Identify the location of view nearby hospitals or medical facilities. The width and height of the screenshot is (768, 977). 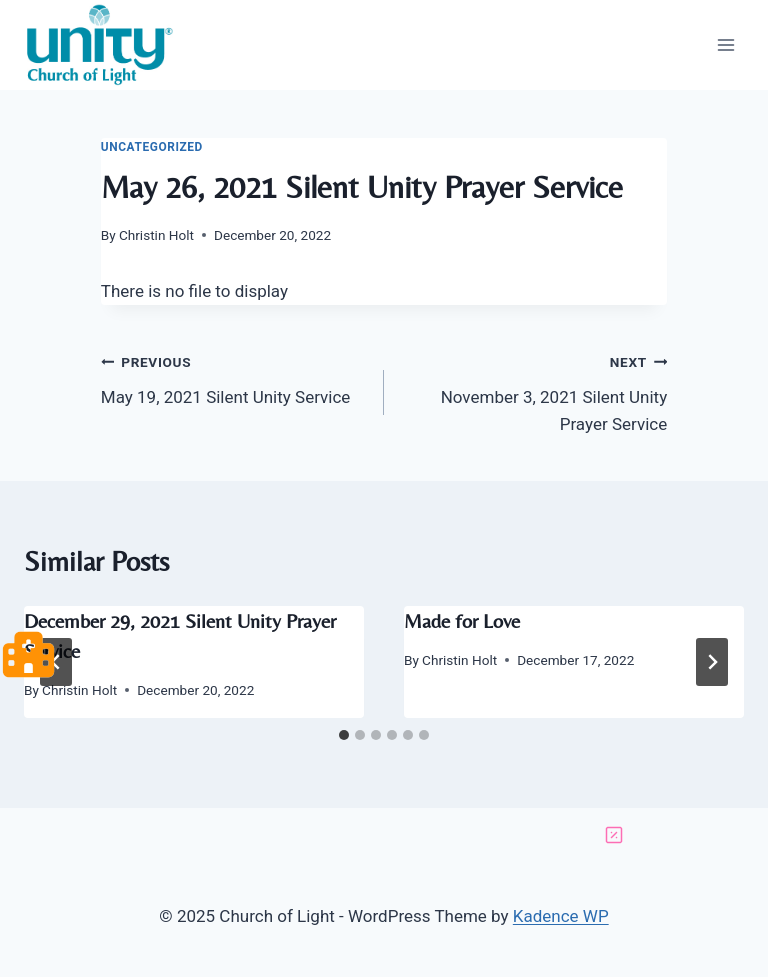
(28, 654).